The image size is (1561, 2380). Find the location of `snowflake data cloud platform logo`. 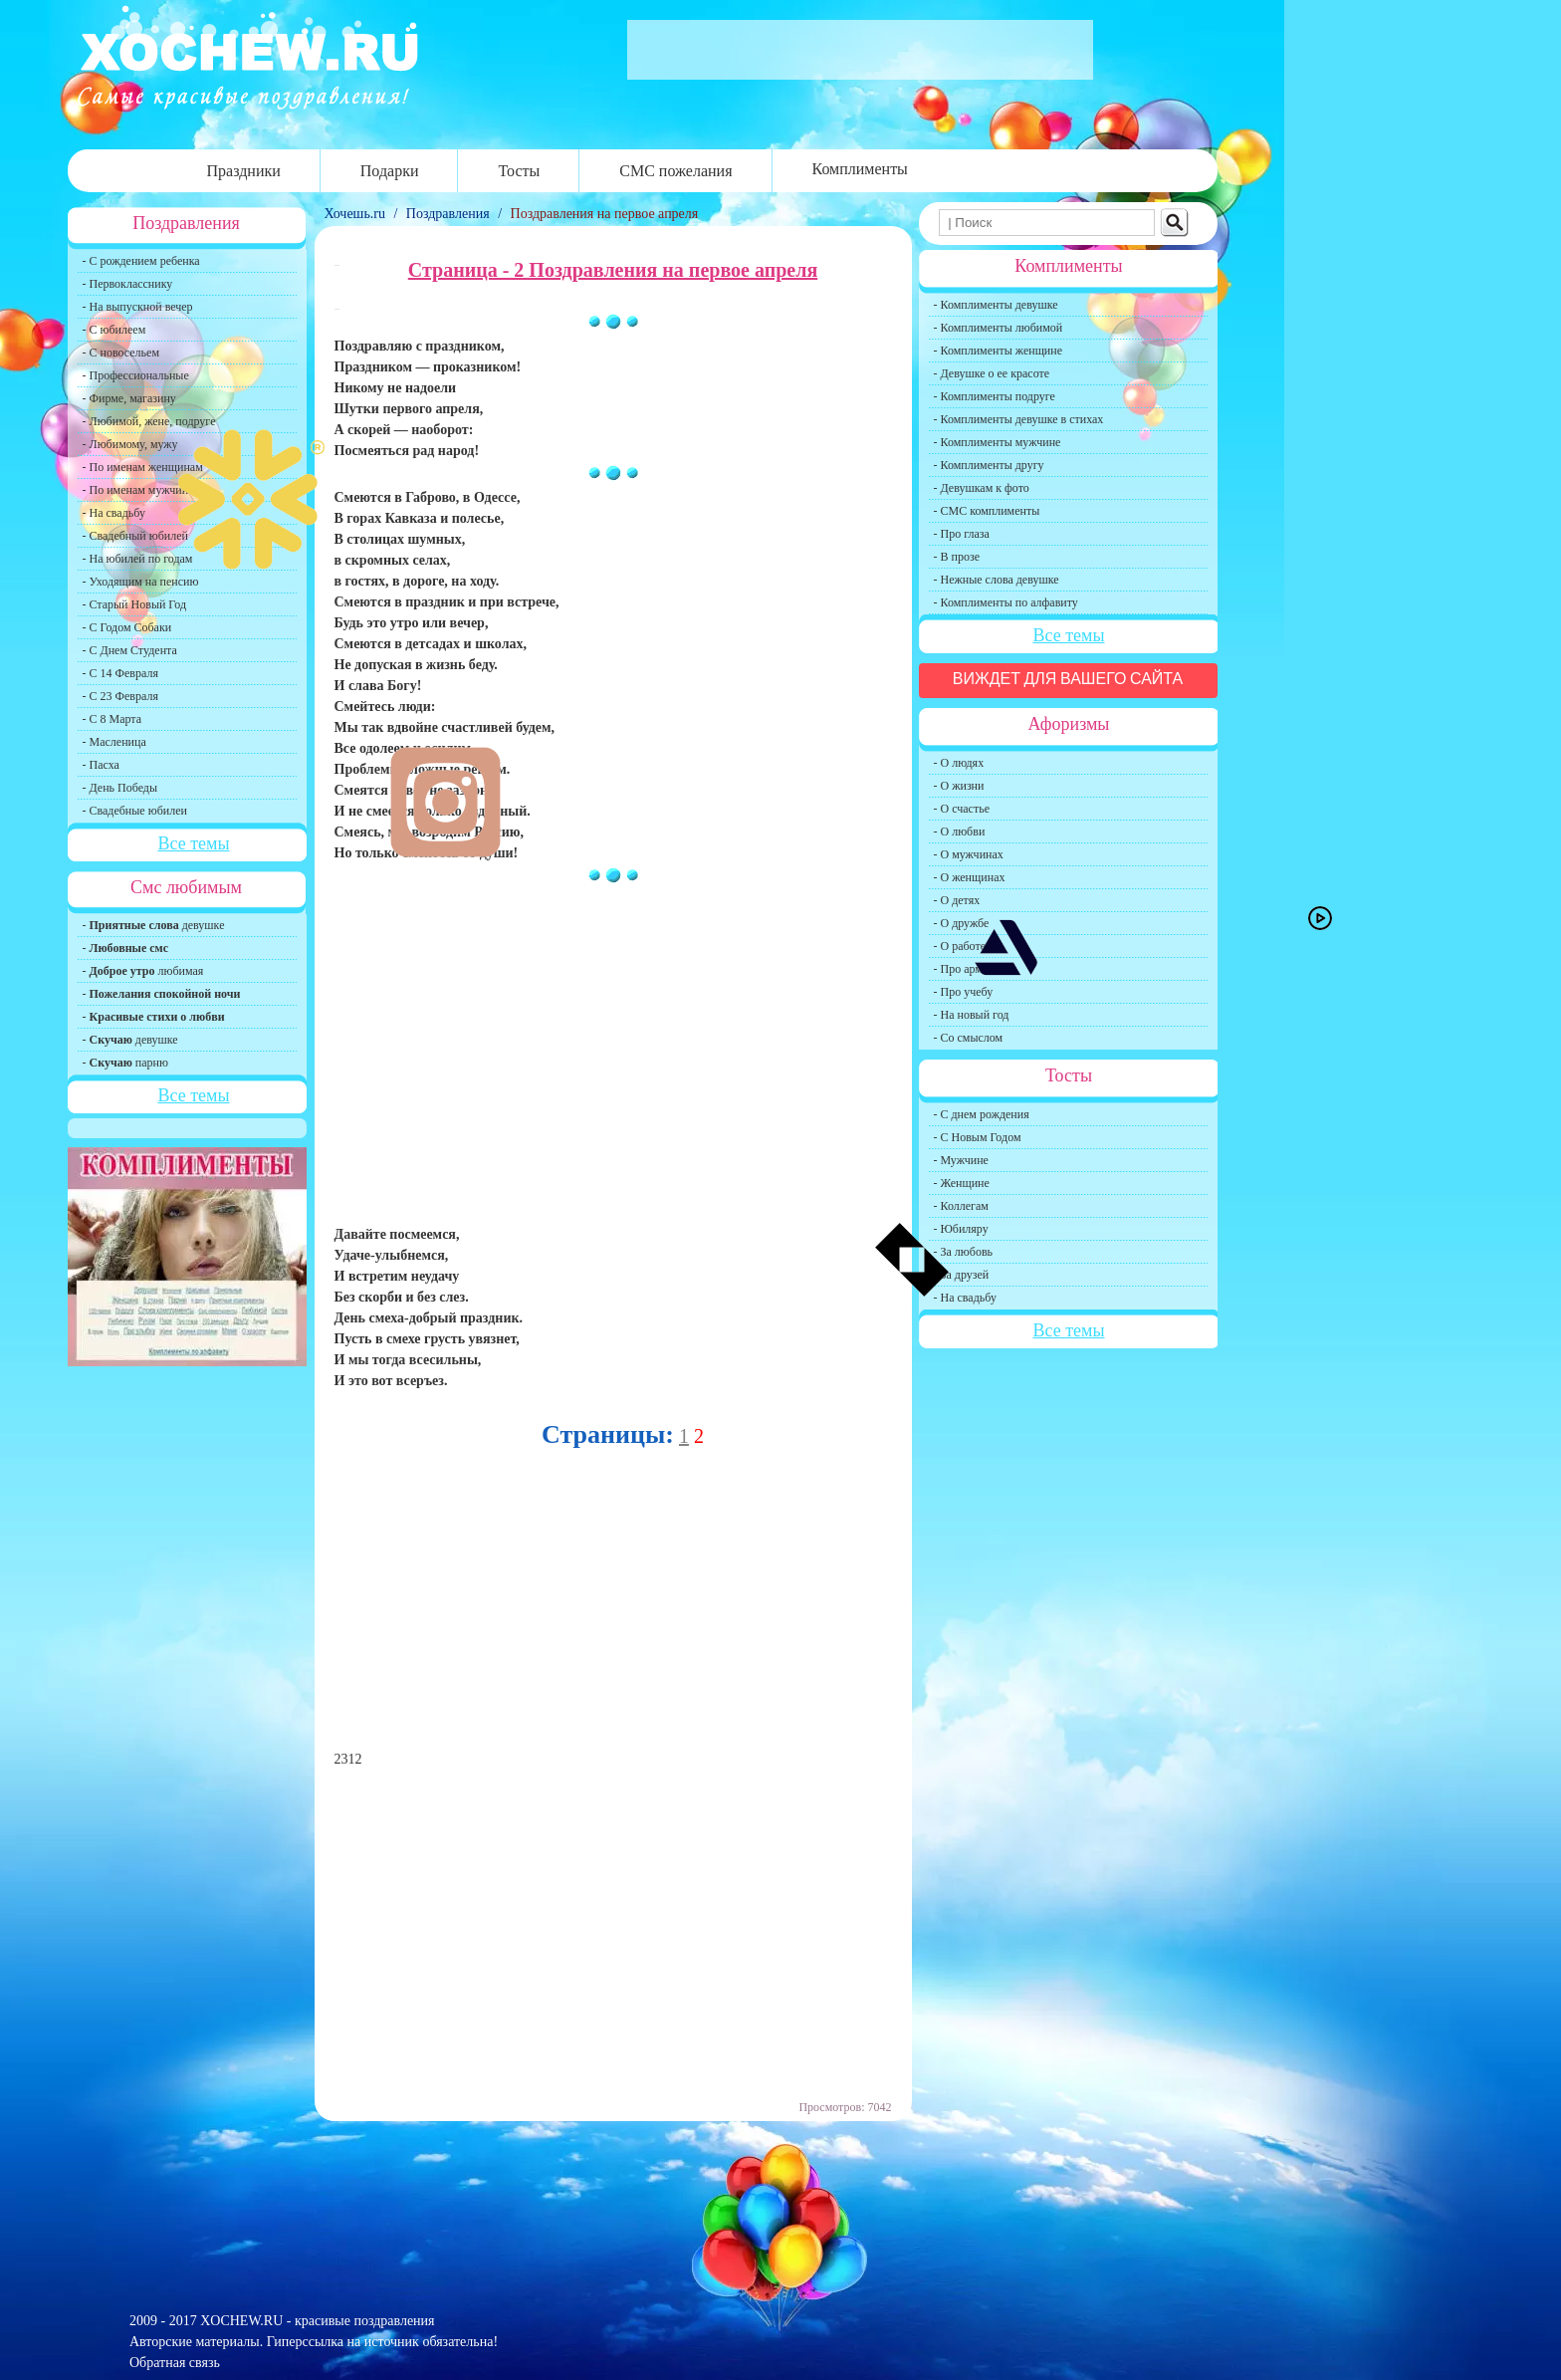

snowflake data cloud platform logo is located at coordinates (251, 499).